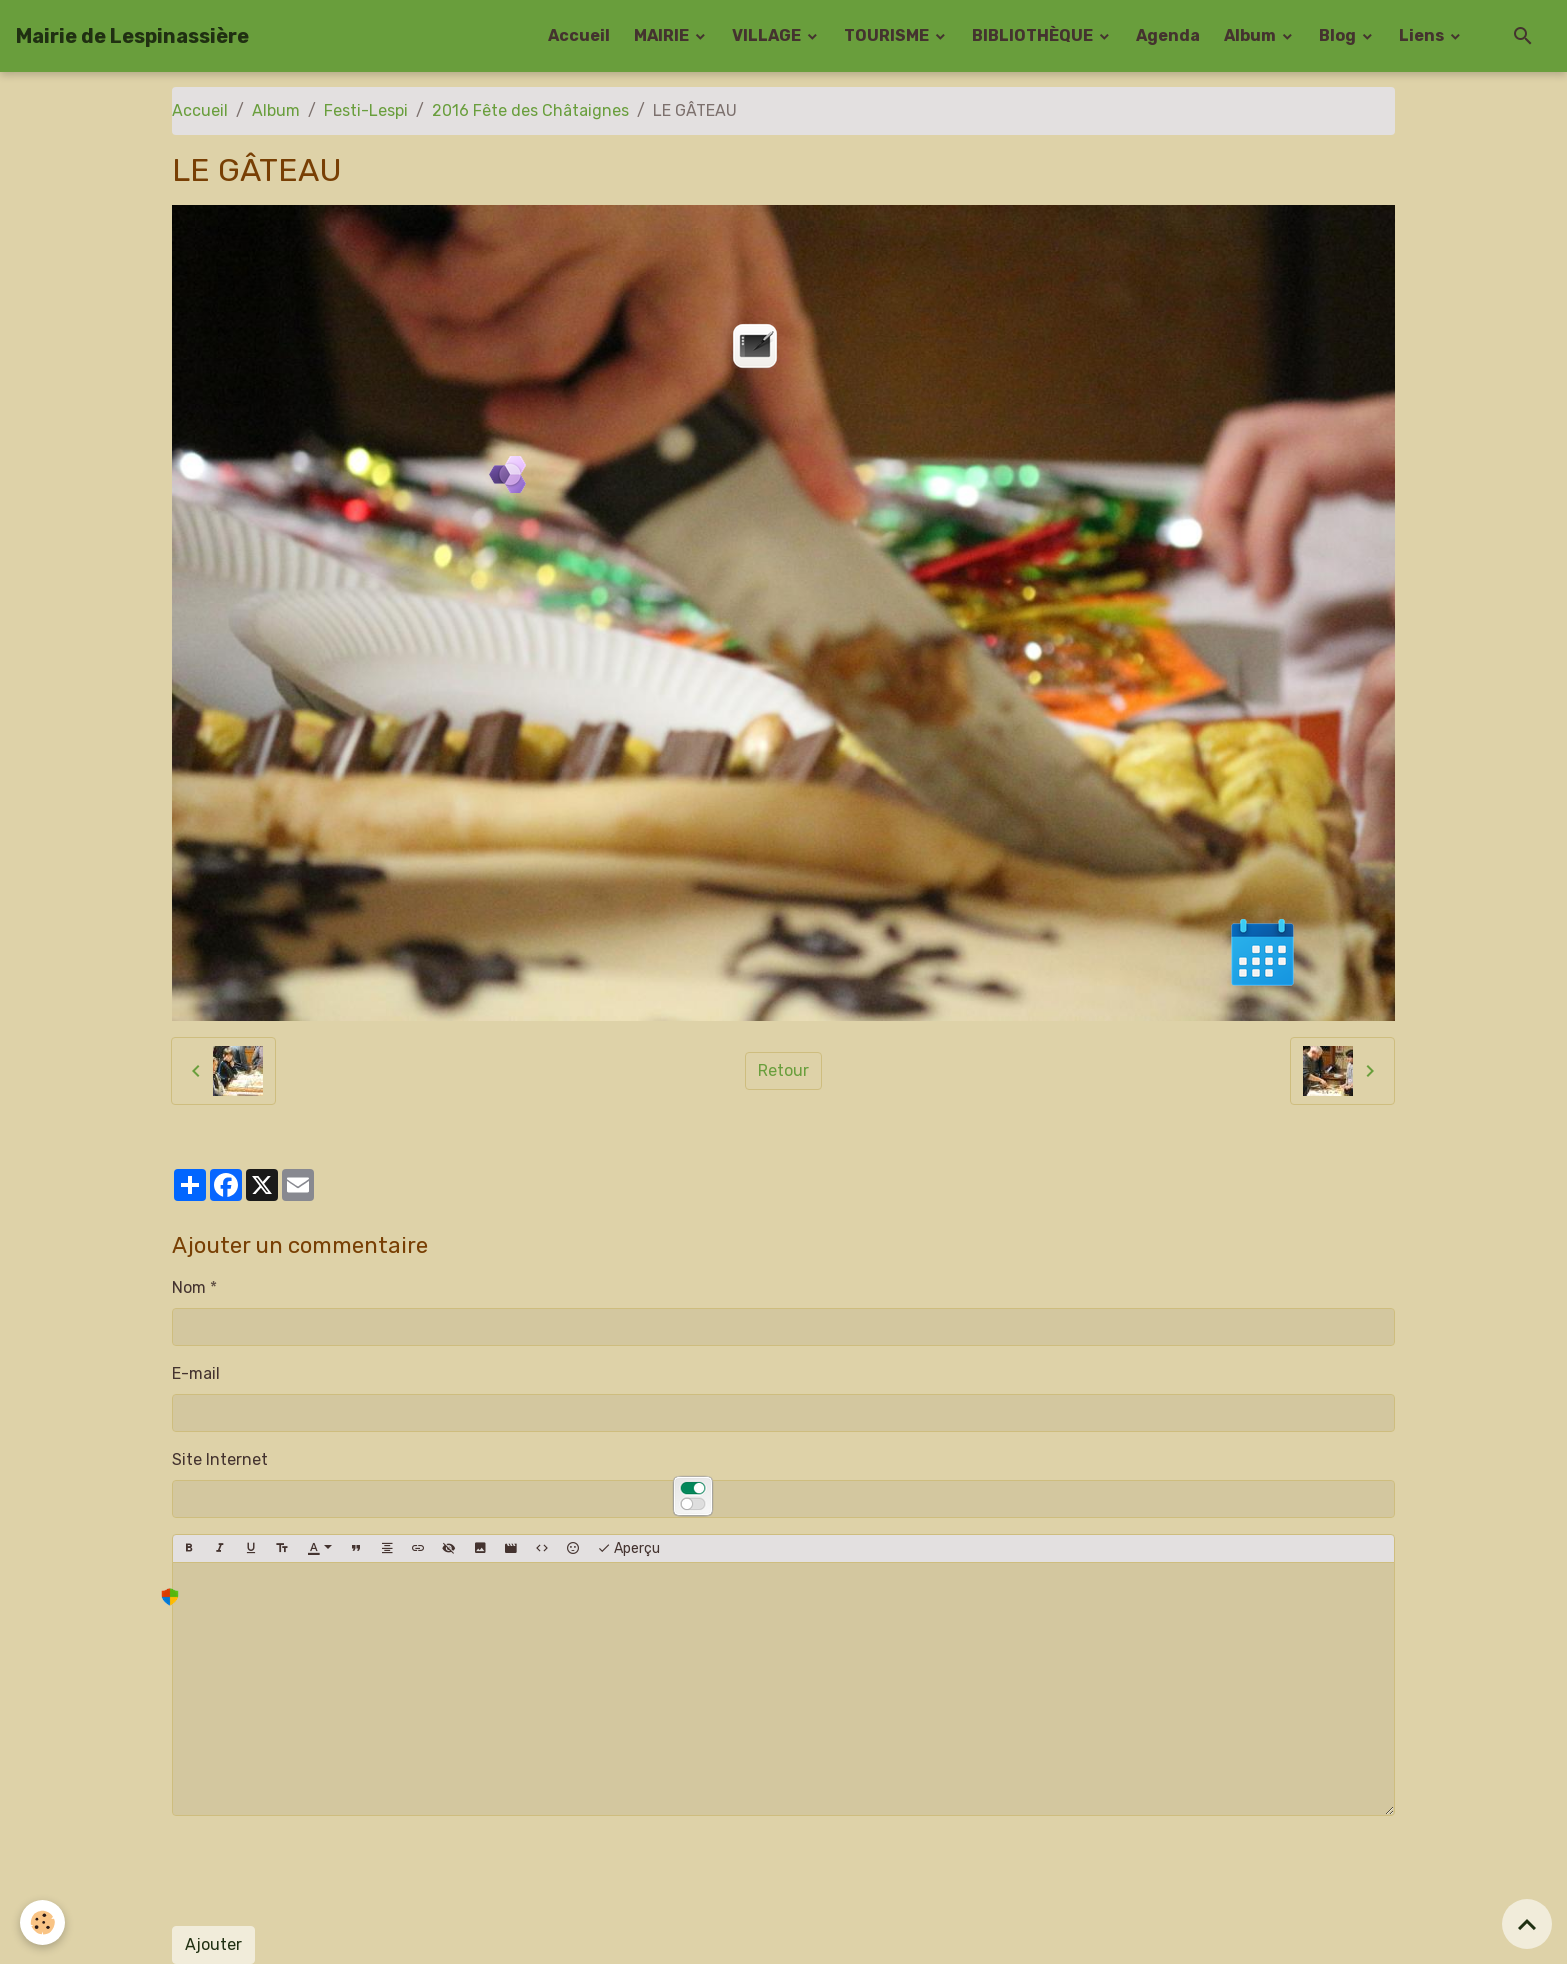  Describe the element at coordinates (693, 1496) in the screenshot. I see `open system tweaks or settings customization` at that location.